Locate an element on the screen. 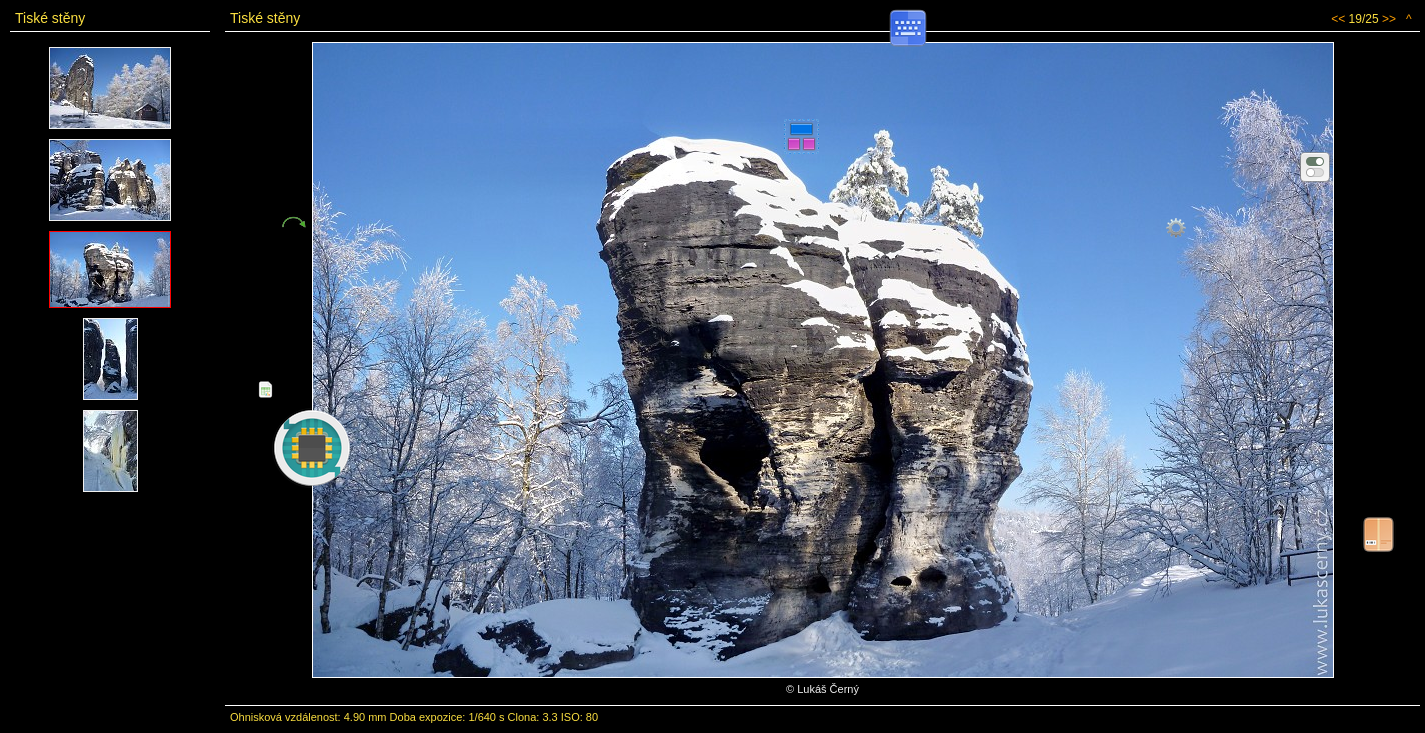  open gnome tweaks to customize desktop settings is located at coordinates (1315, 167).